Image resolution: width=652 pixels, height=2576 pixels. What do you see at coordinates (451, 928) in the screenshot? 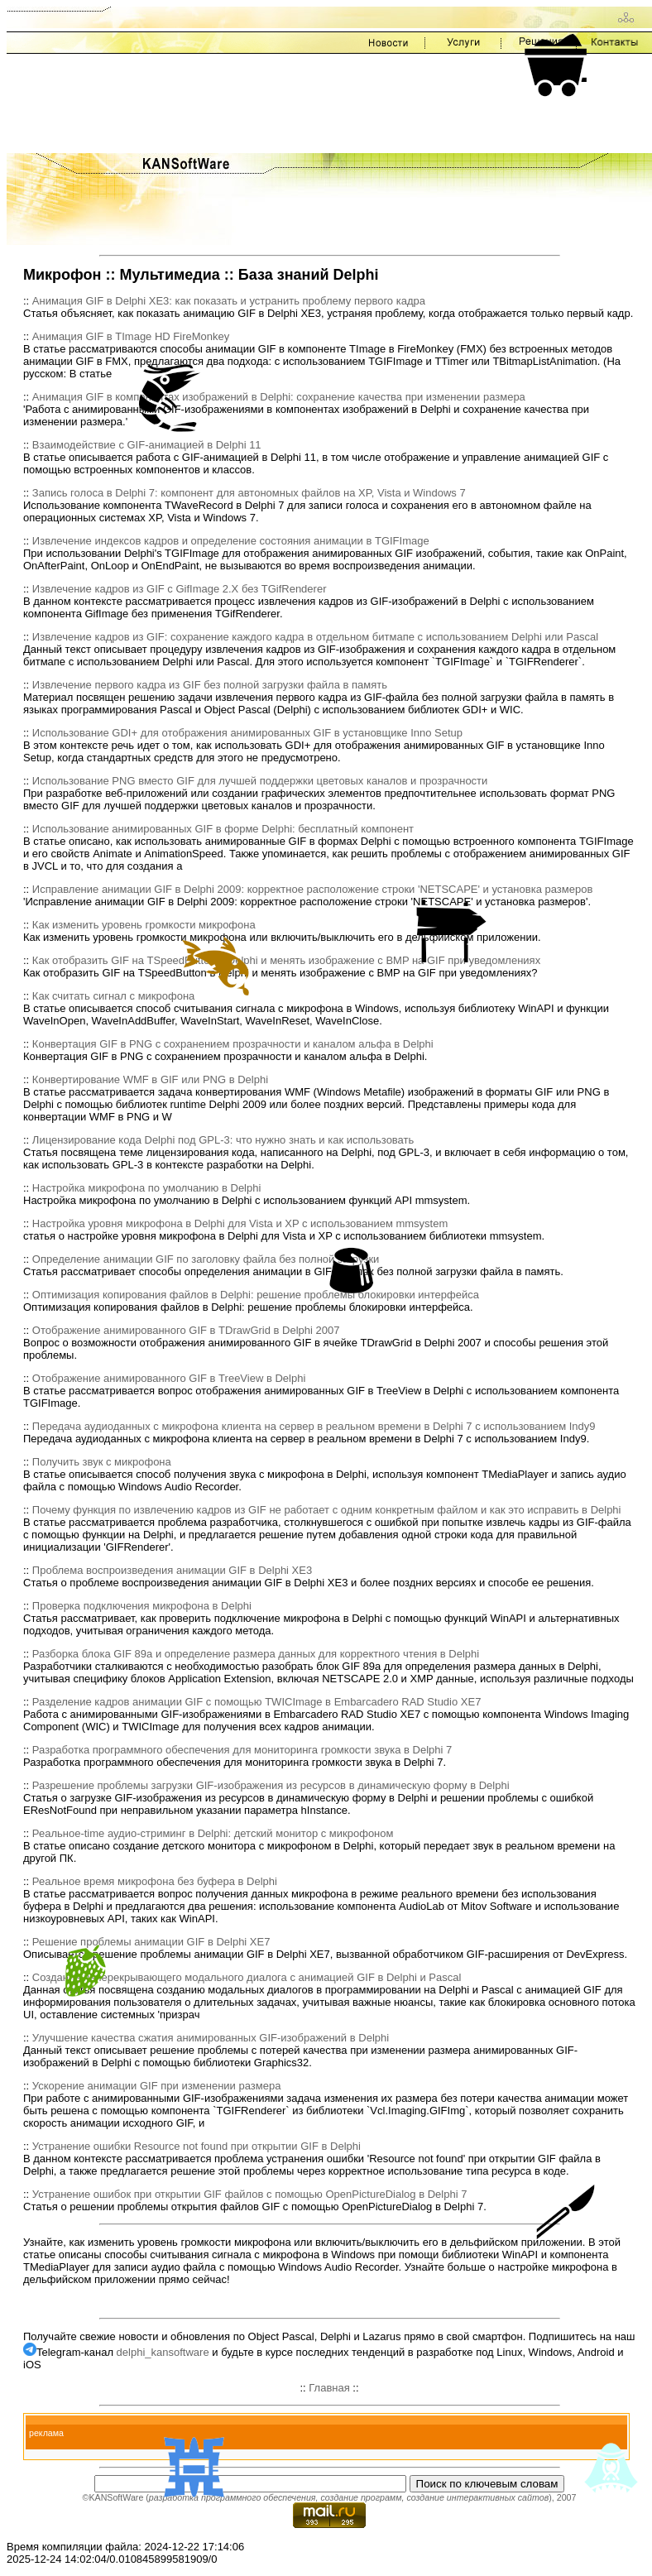
I see `get directions or navigate to a destination` at bounding box center [451, 928].